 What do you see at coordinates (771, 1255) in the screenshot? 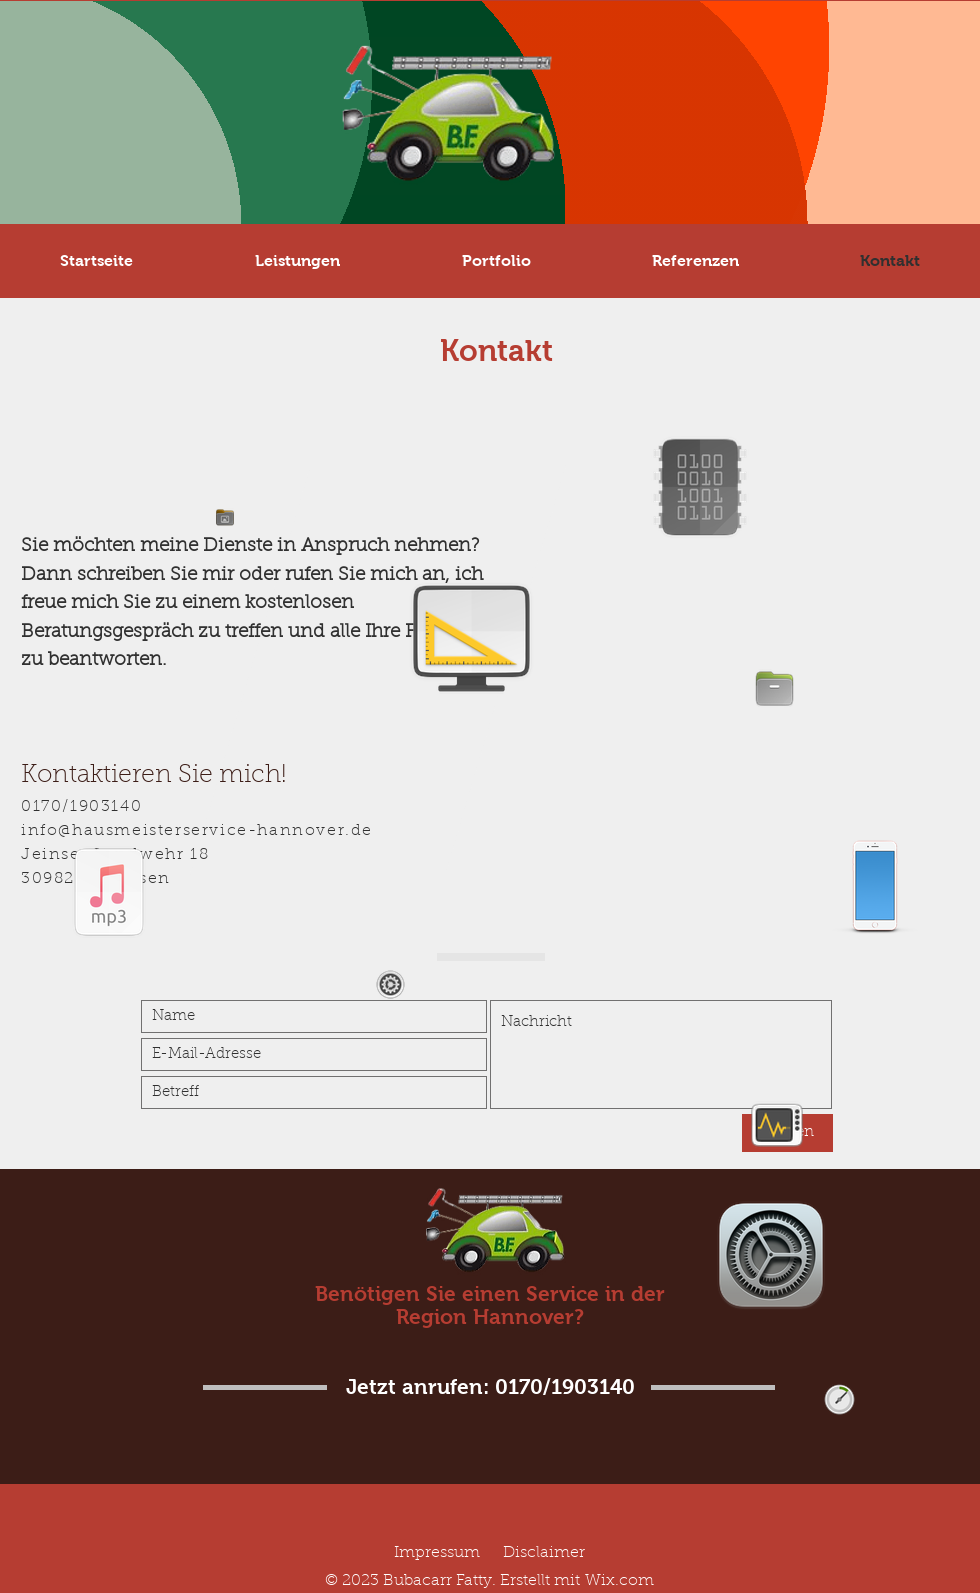
I see `open system preferences or settings` at bounding box center [771, 1255].